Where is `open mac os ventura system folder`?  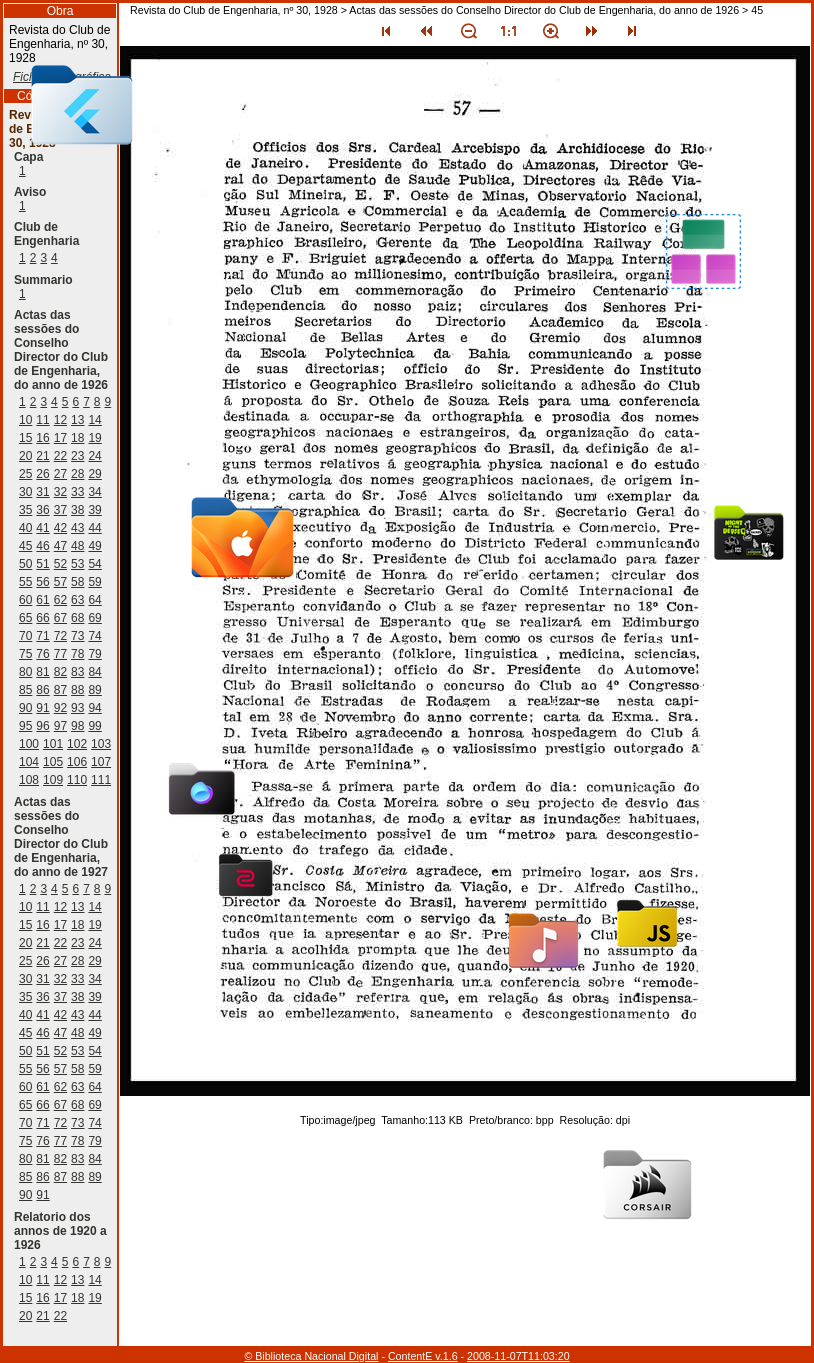
open mac os ventura system folder is located at coordinates (242, 540).